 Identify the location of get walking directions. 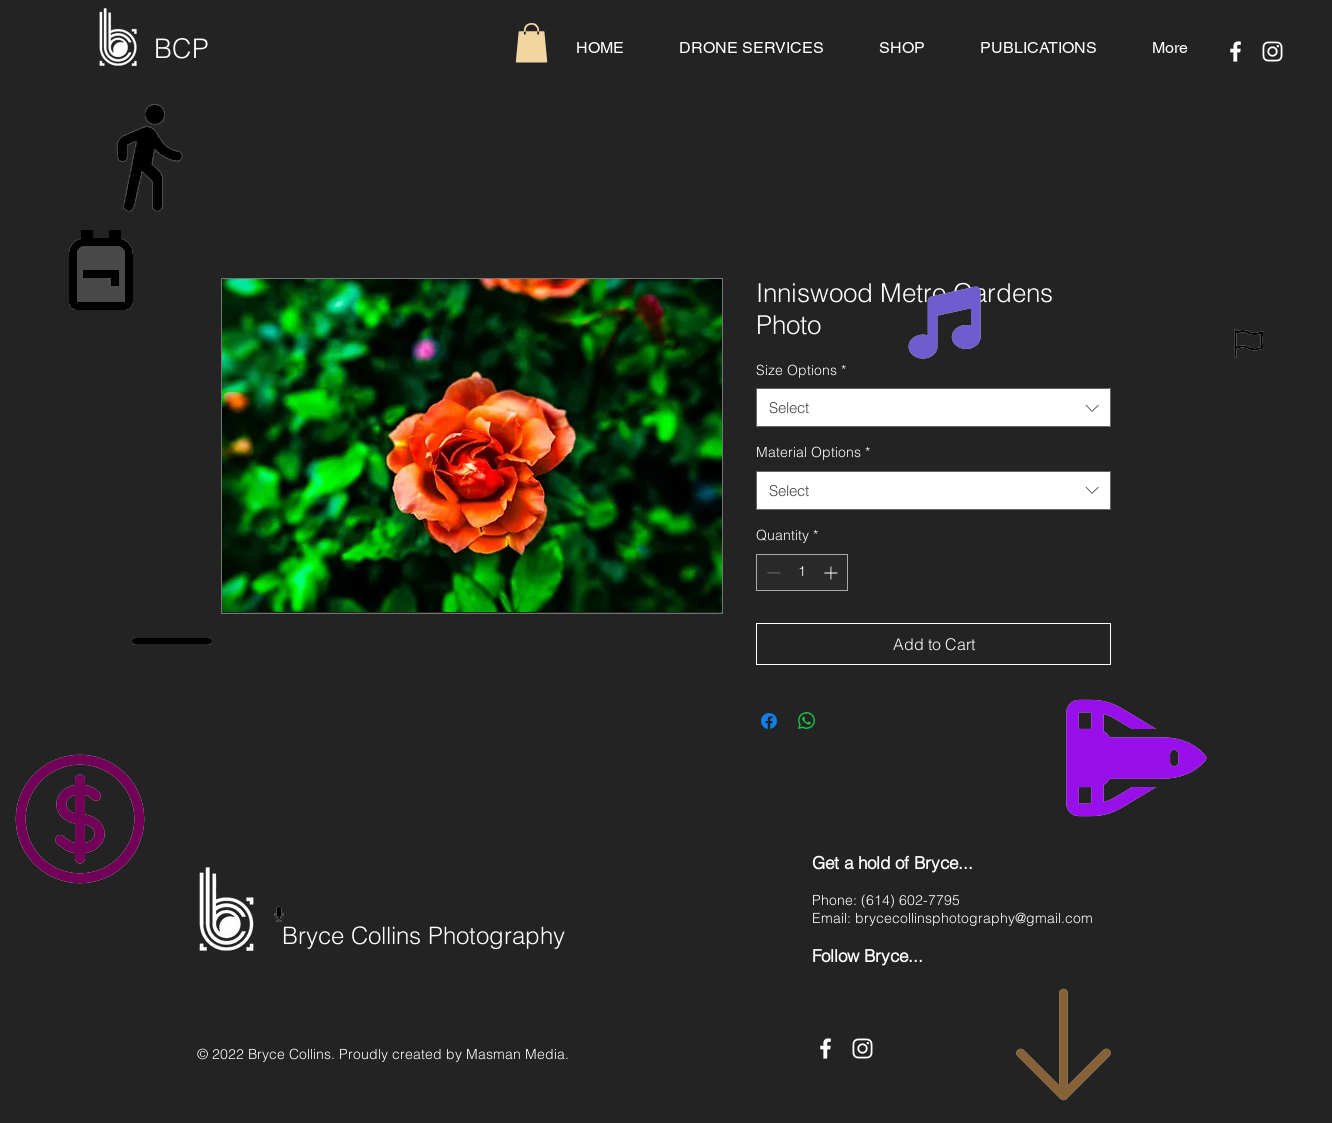
(147, 156).